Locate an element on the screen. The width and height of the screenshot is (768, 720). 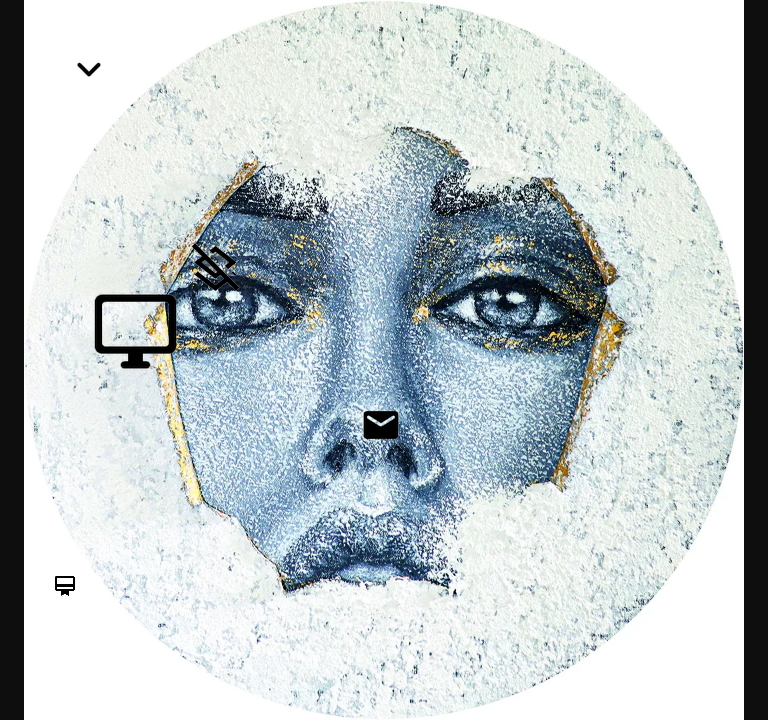
view membership card details is located at coordinates (65, 586).